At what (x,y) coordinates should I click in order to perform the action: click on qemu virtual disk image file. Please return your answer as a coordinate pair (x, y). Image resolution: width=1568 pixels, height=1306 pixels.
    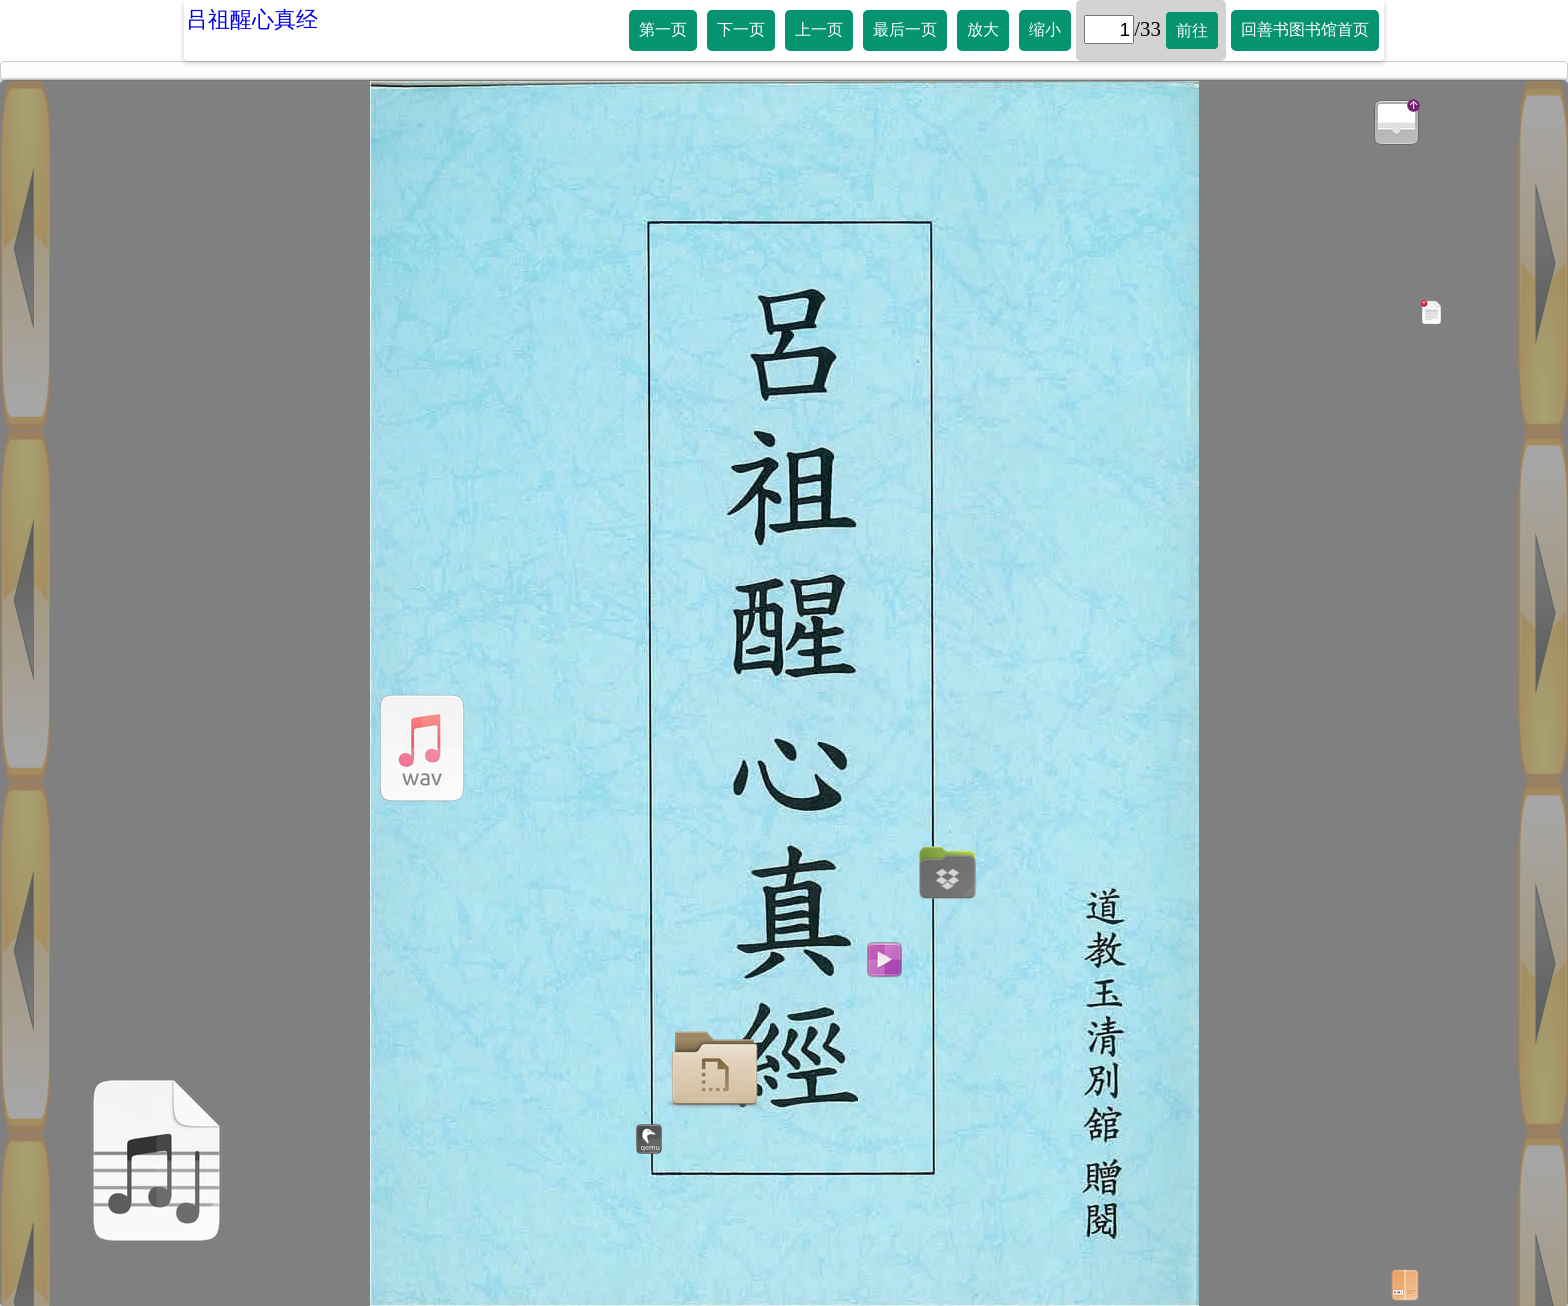
    Looking at the image, I should click on (649, 1139).